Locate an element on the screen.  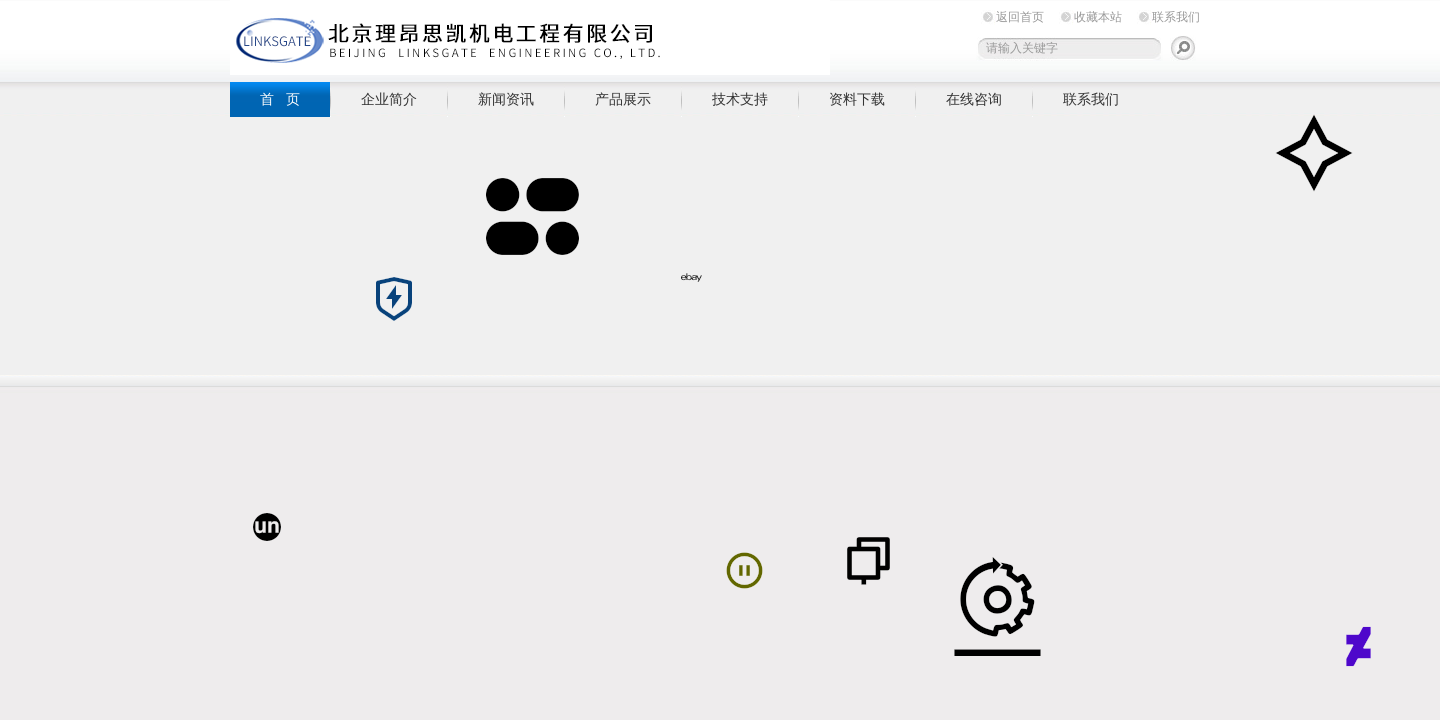
open the eBay app is located at coordinates (691, 277).